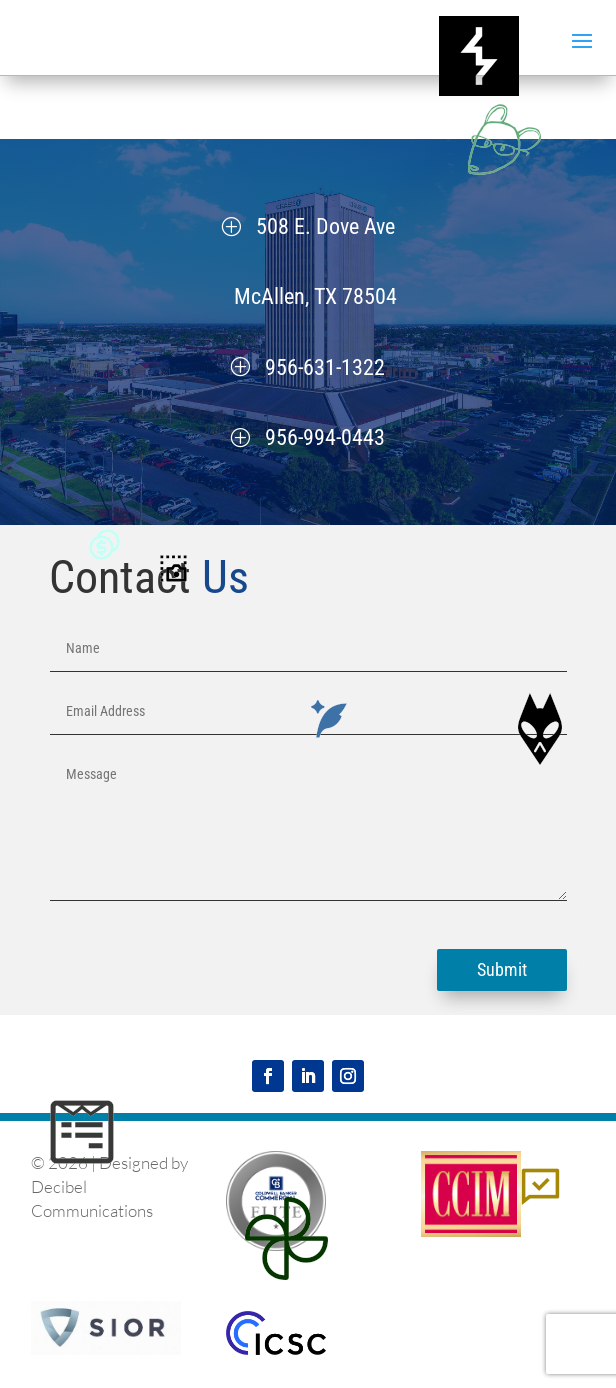 This screenshot has height=1388, width=616. Describe the element at coordinates (173, 568) in the screenshot. I see `capture a screenshot of the current screen` at that location.